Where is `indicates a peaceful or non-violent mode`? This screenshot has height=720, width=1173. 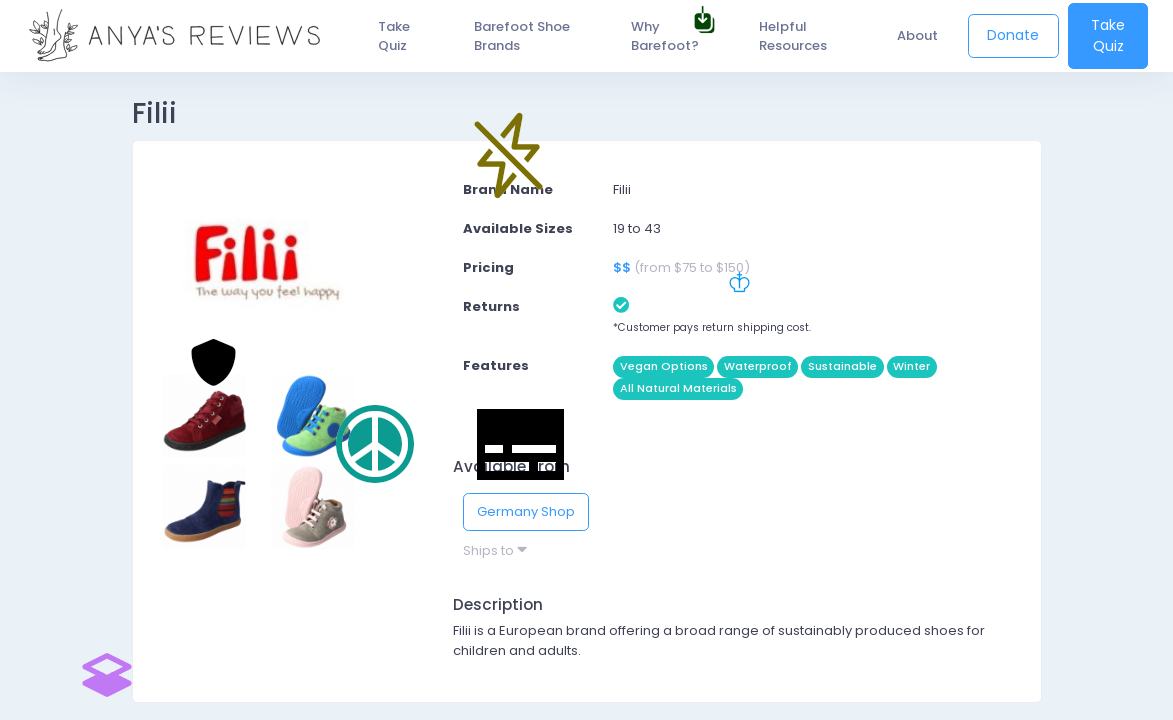 indicates a peaceful or non-violent mode is located at coordinates (375, 444).